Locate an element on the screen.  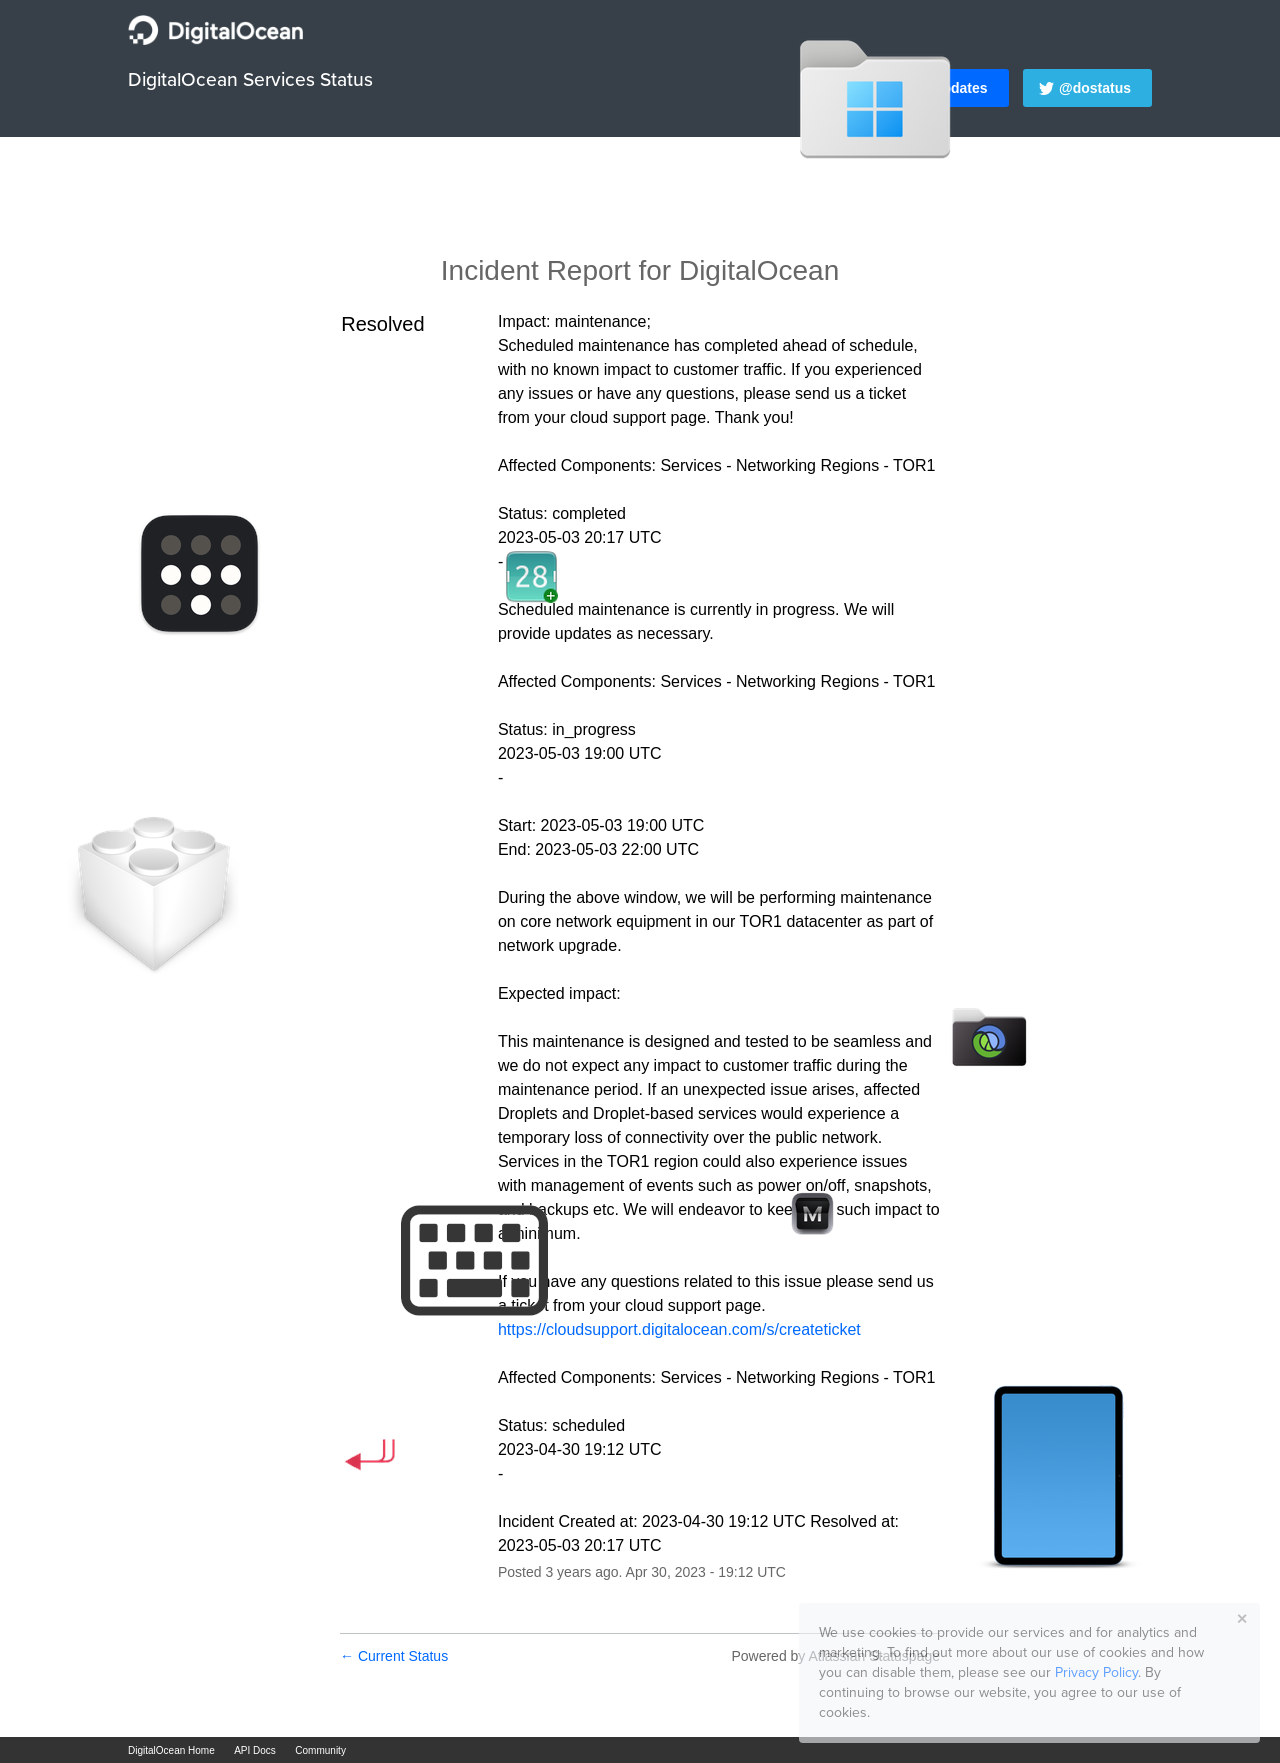
indicates a connected iPad device is located at coordinates (1058, 1477).